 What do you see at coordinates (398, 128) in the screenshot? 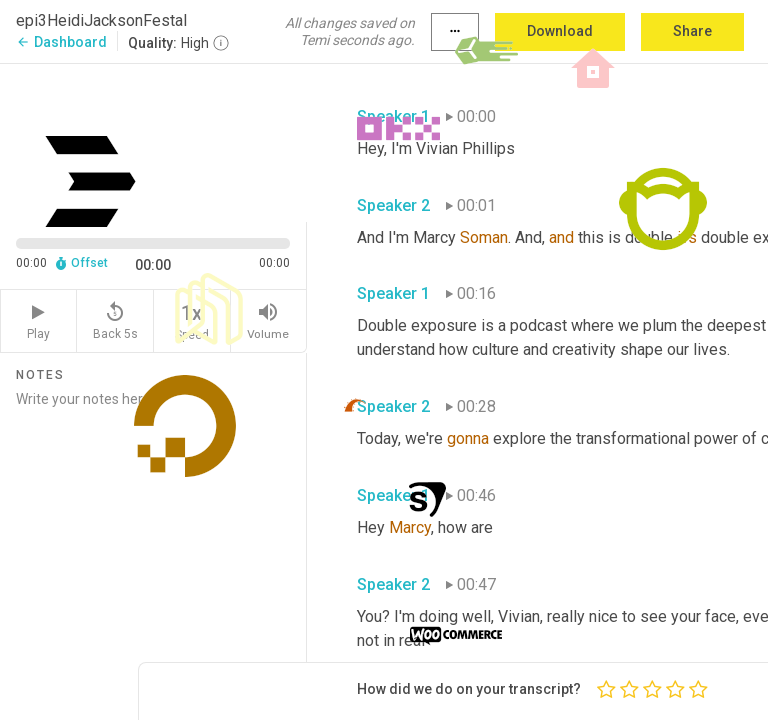
I see `open the OKX cryptocurrency exchange app` at bounding box center [398, 128].